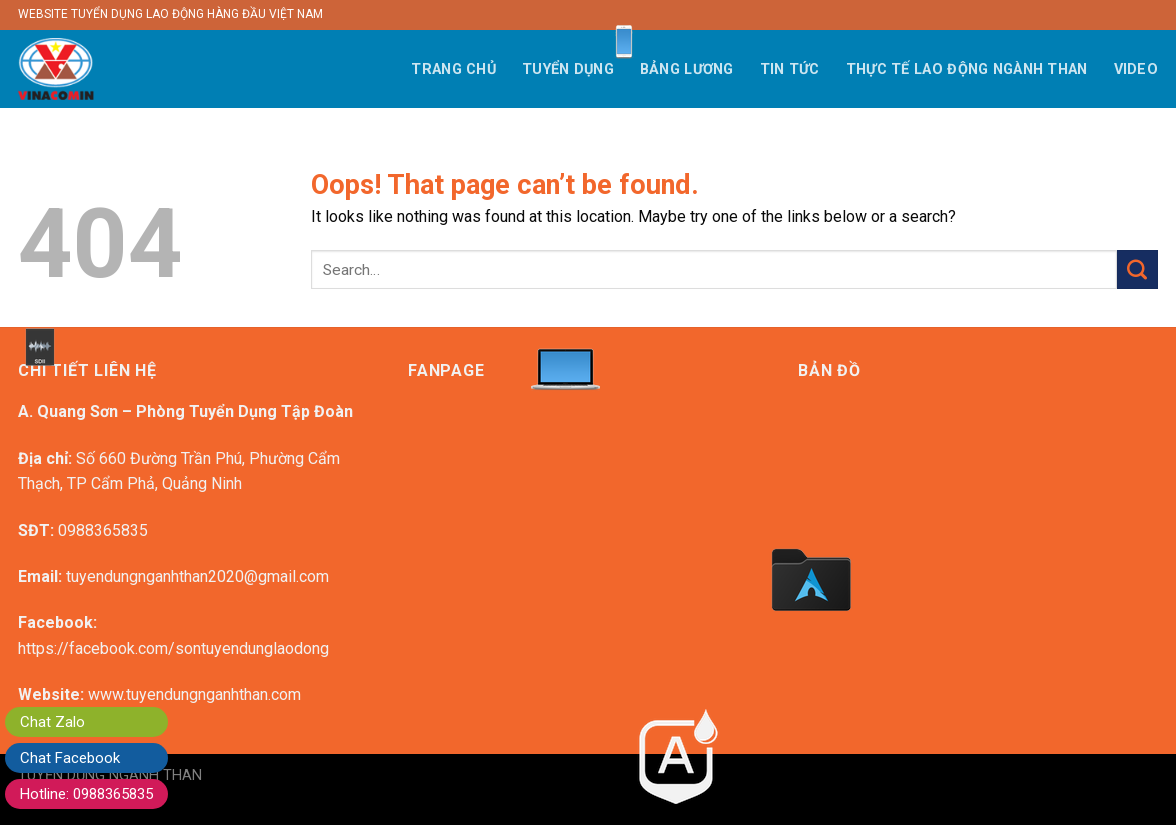 This screenshot has width=1176, height=825. I want to click on switch to keyboard input method, so click(678, 756).